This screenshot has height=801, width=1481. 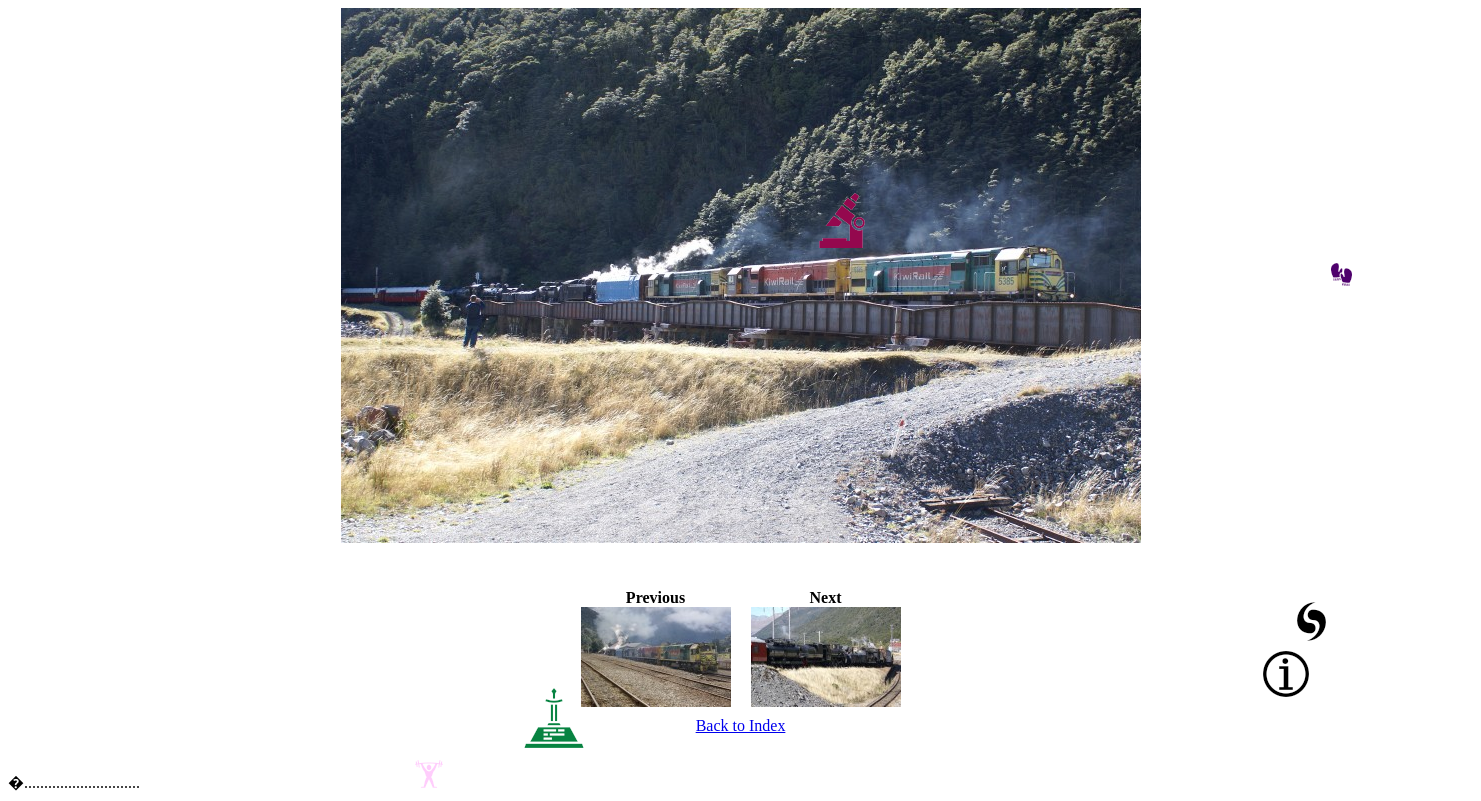 What do you see at coordinates (842, 220) in the screenshot?
I see `access research or analysis tools` at bounding box center [842, 220].